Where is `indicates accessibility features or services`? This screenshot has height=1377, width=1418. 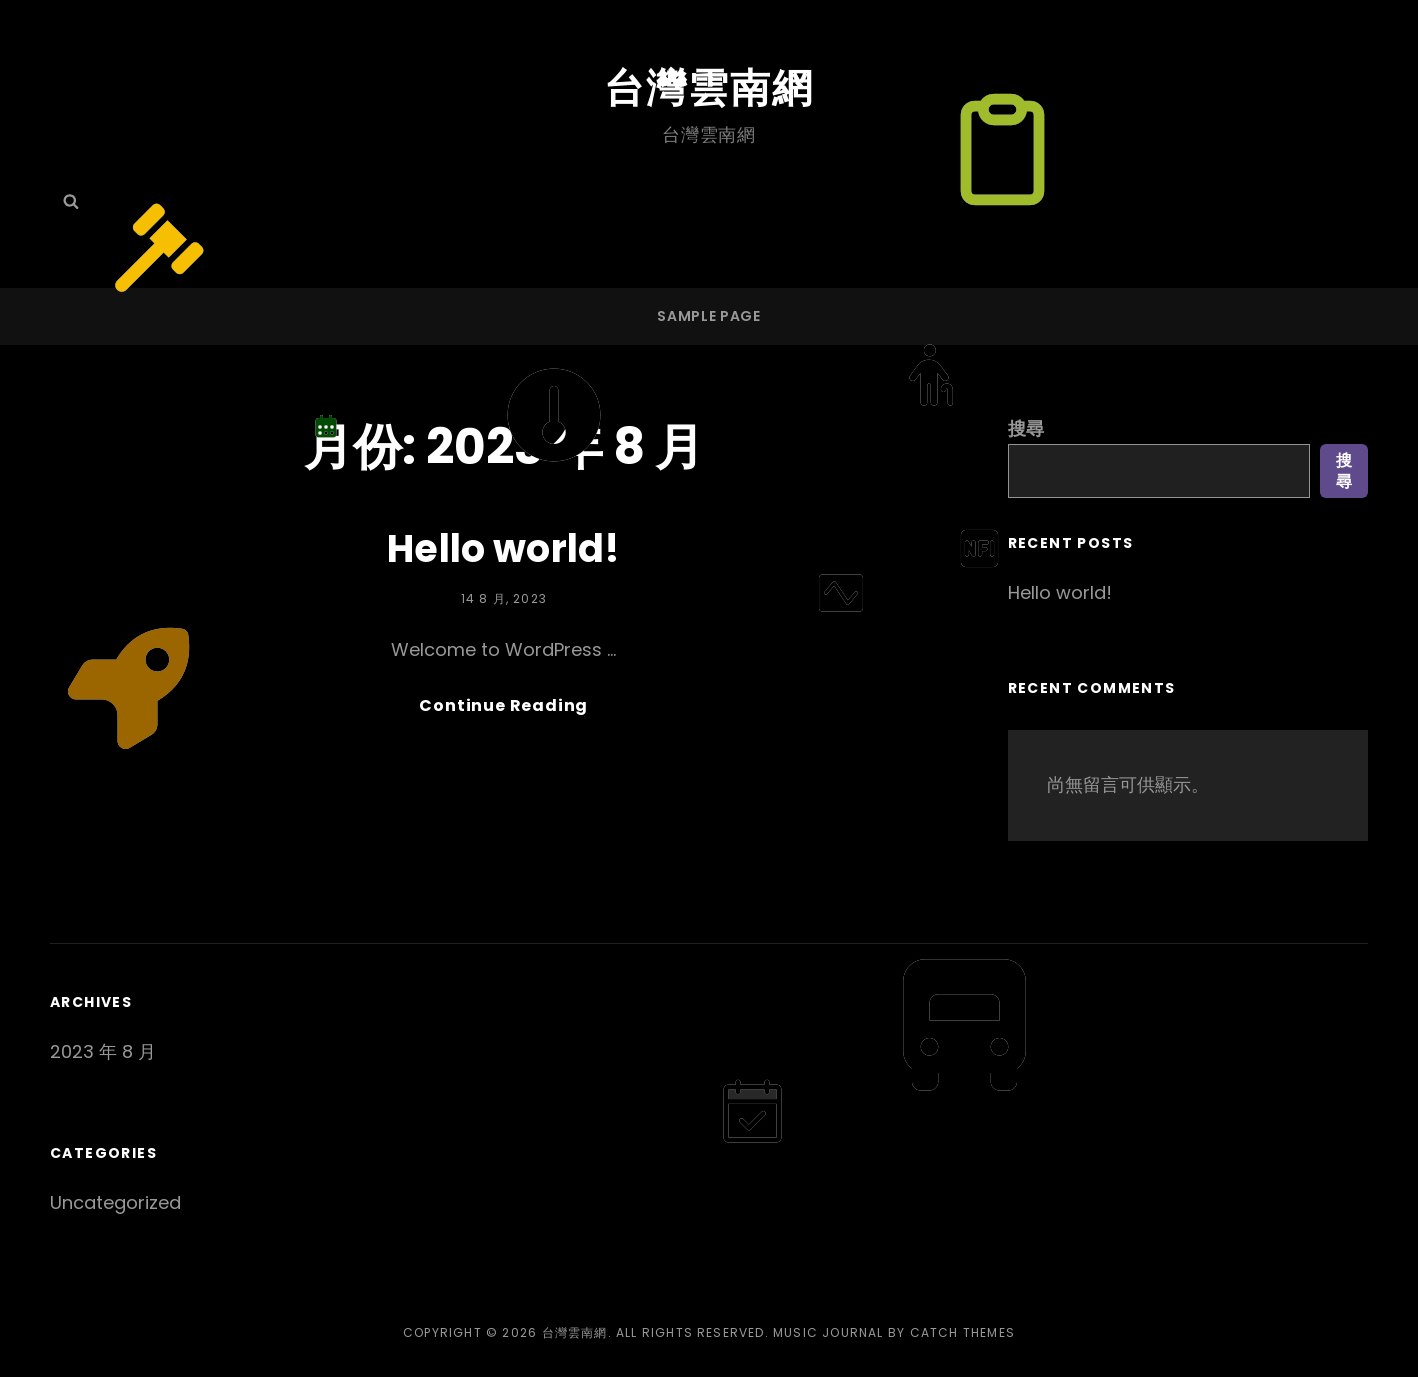
indicates accessibility features or services is located at coordinates (929, 375).